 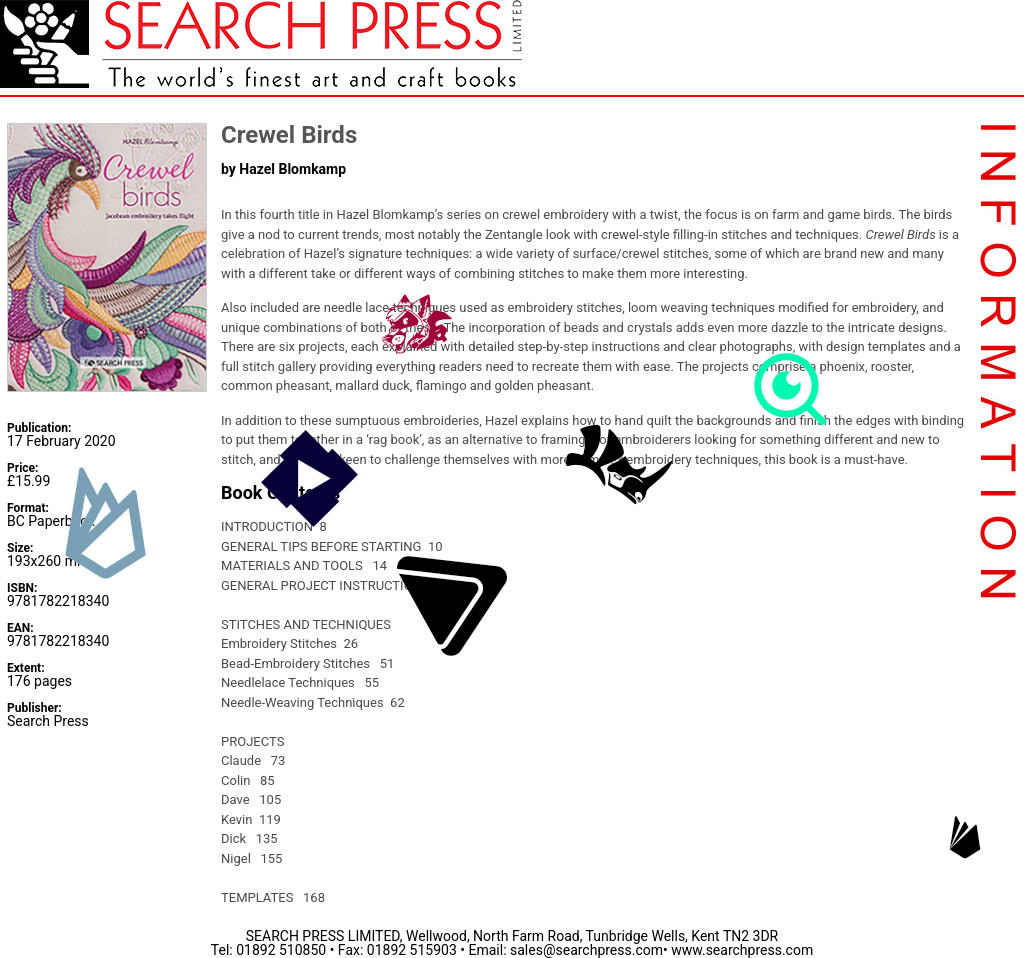 I want to click on visit furaffinity website, so click(x=417, y=324).